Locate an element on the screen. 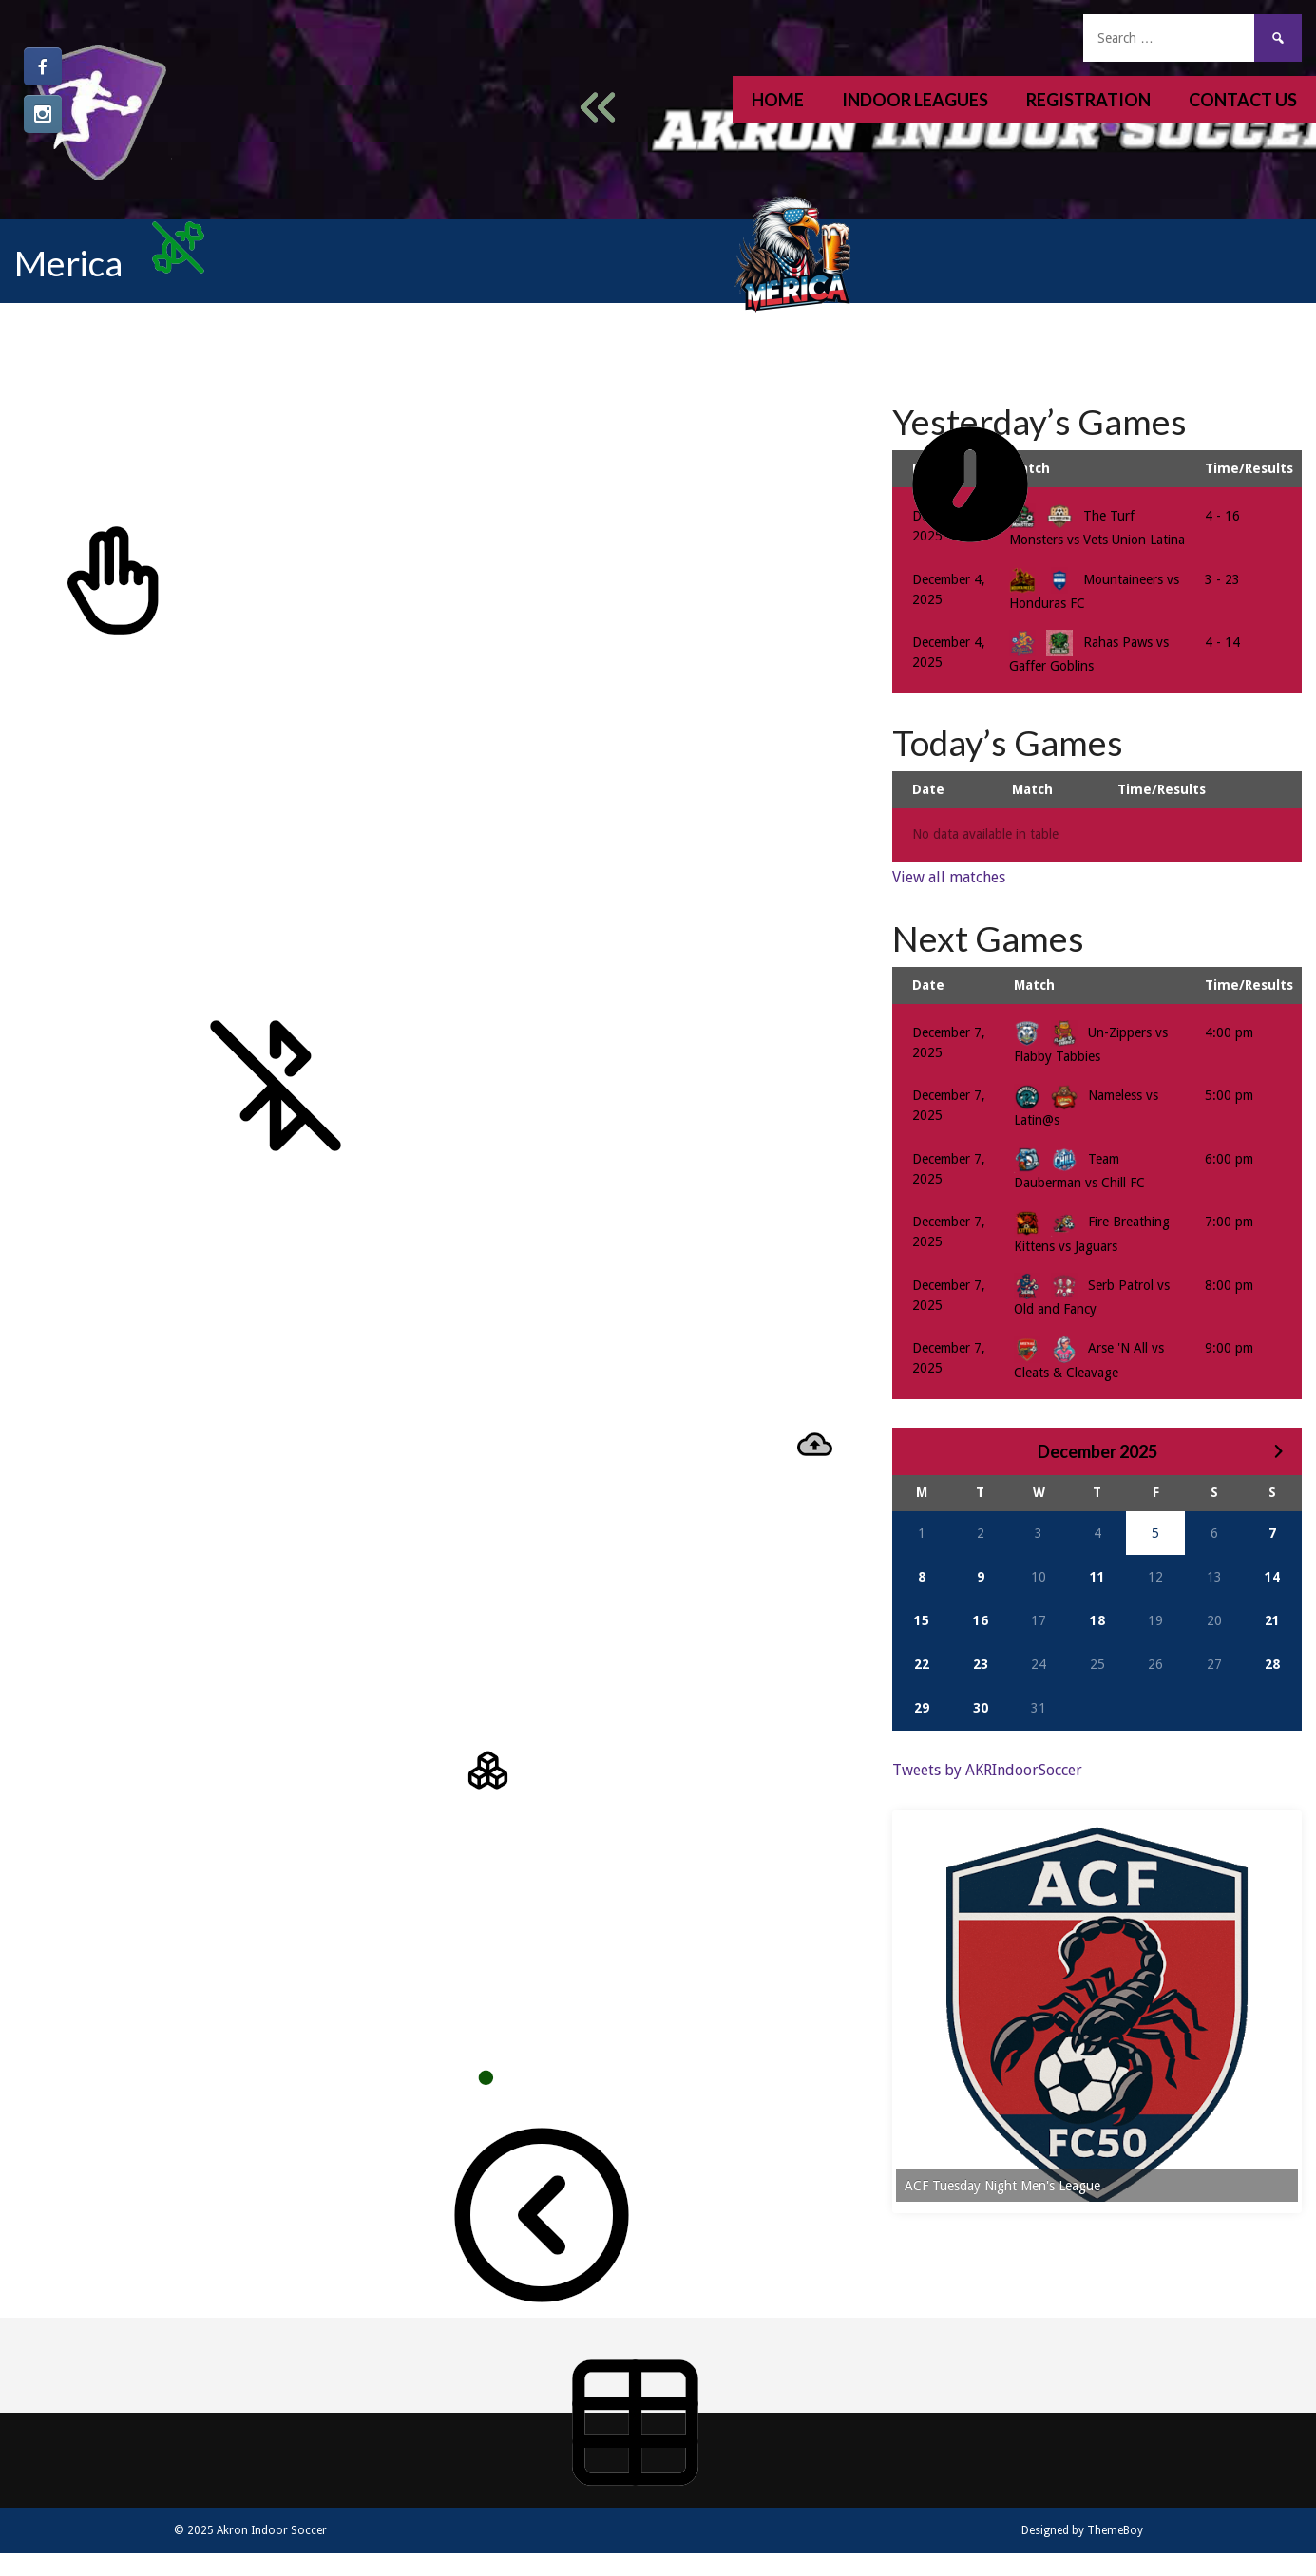 This screenshot has width=1316, height=2576. indicates the current time is 7 o'clock is located at coordinates (970, 484).